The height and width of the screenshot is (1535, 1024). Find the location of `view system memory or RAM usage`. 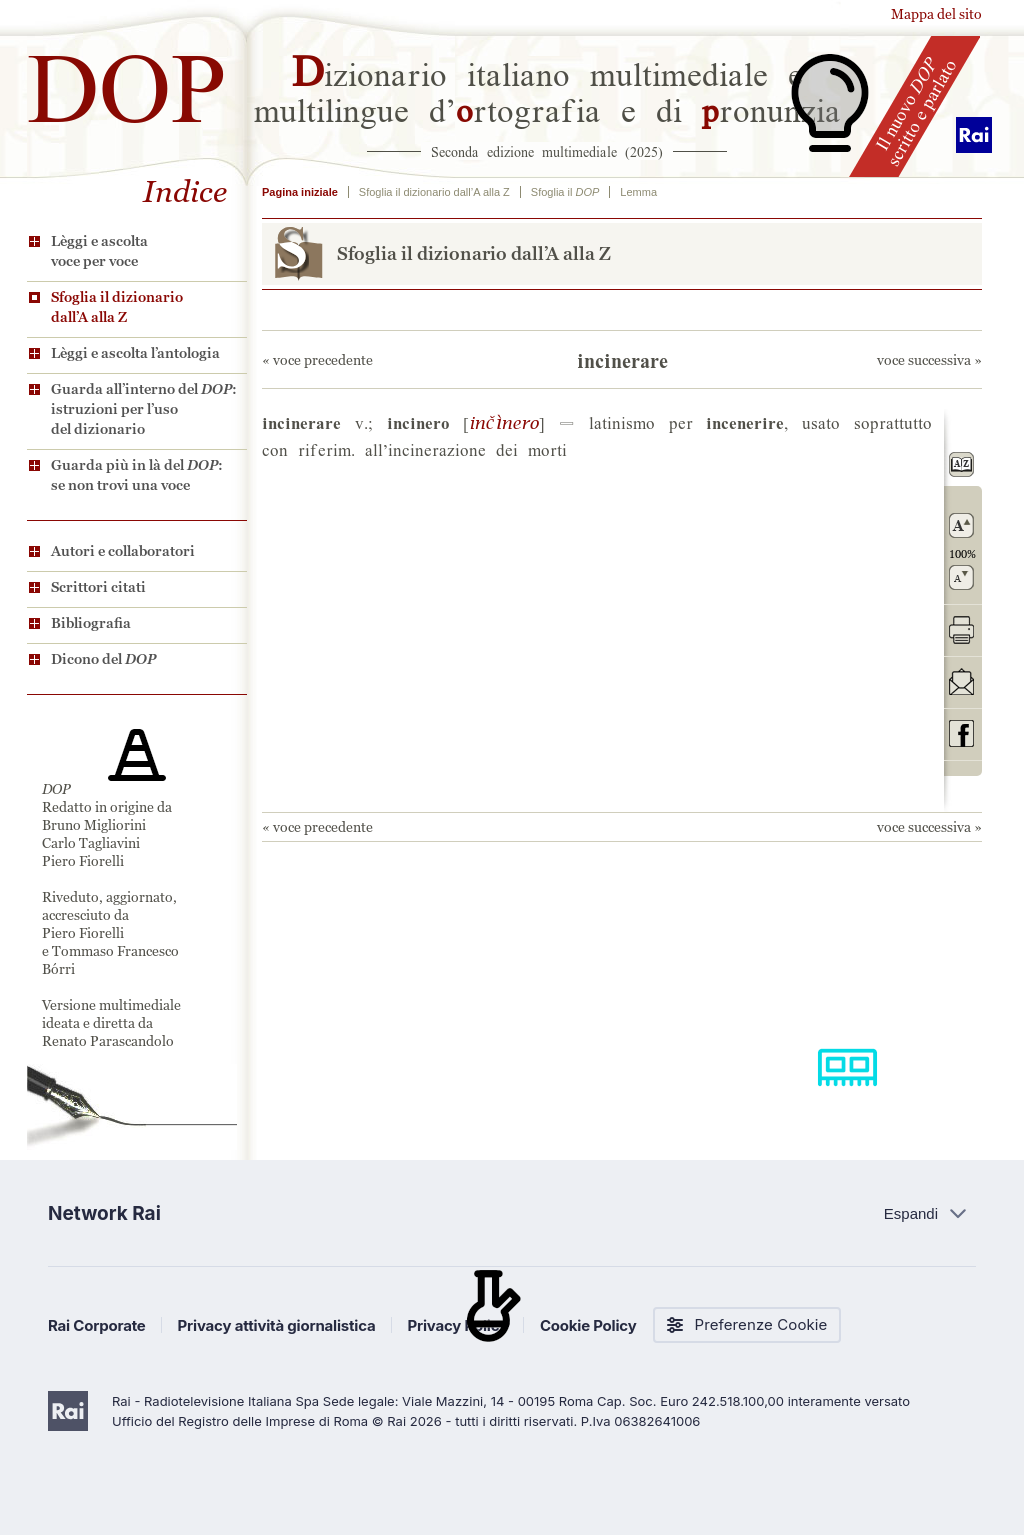

view system memory or RAM usage is located at coordinates (847, 1066).